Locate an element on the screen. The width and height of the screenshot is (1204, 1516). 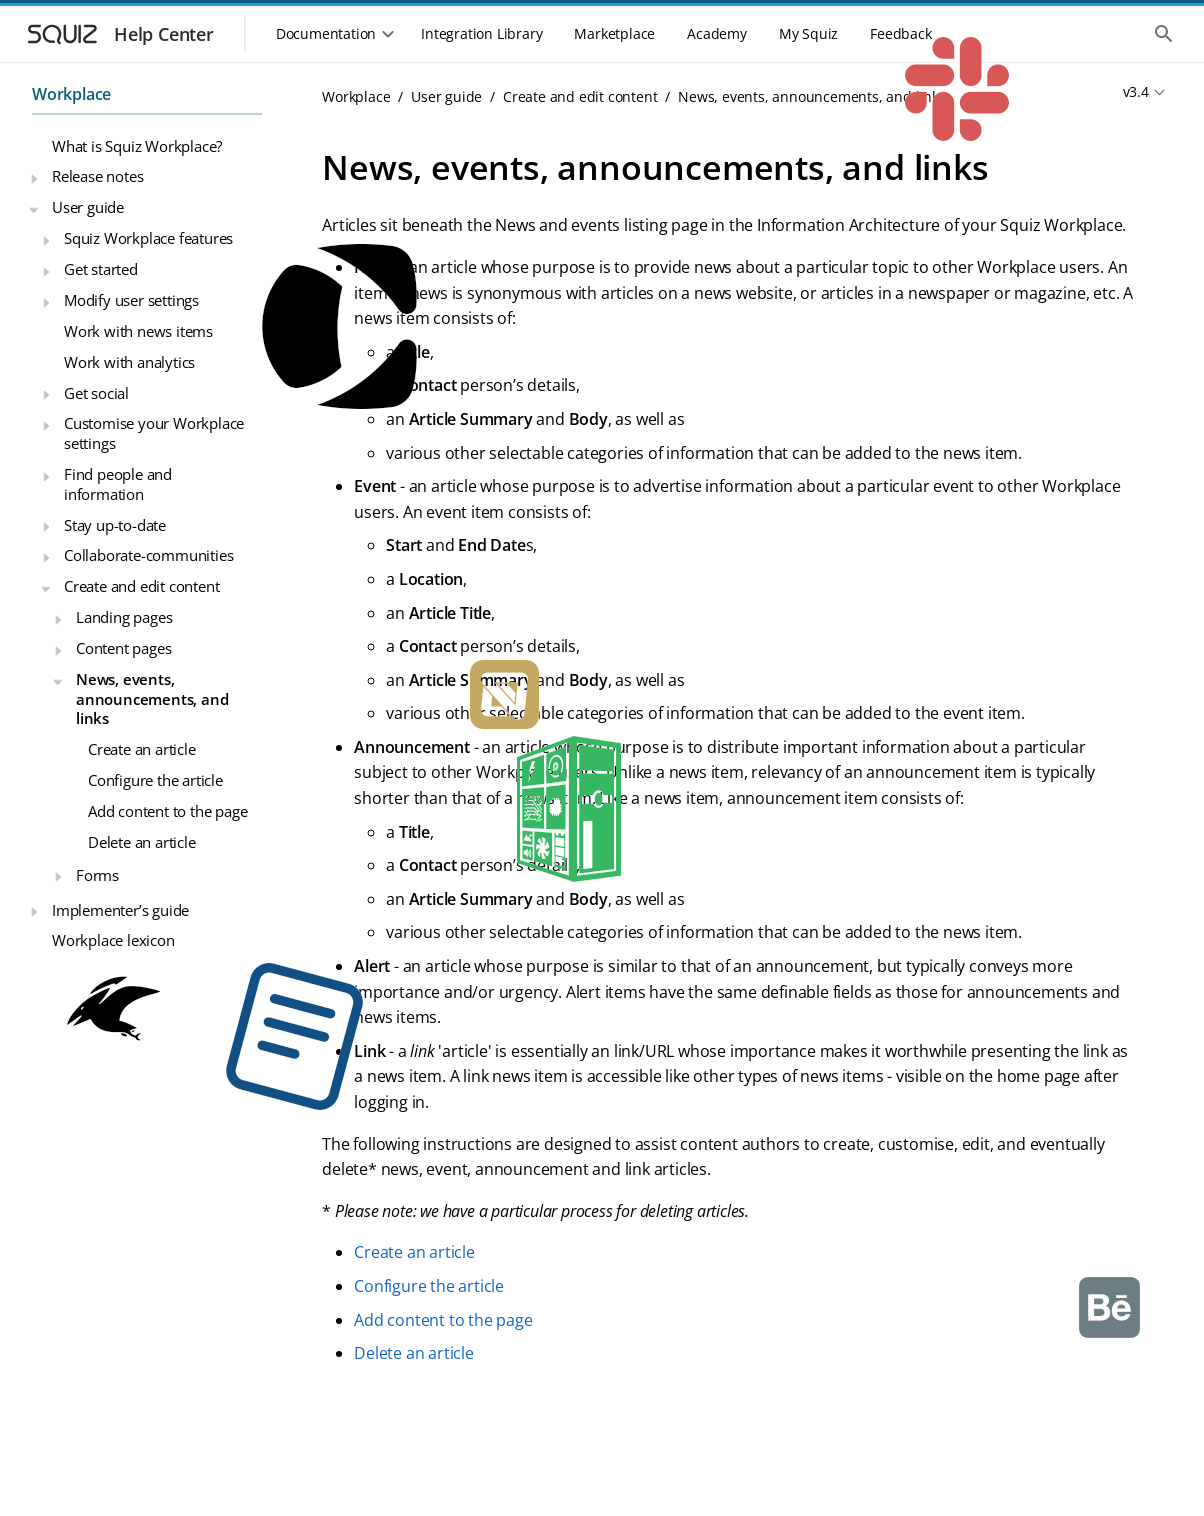
visit PCGamingWiki website is located at coordinates (569, 809).